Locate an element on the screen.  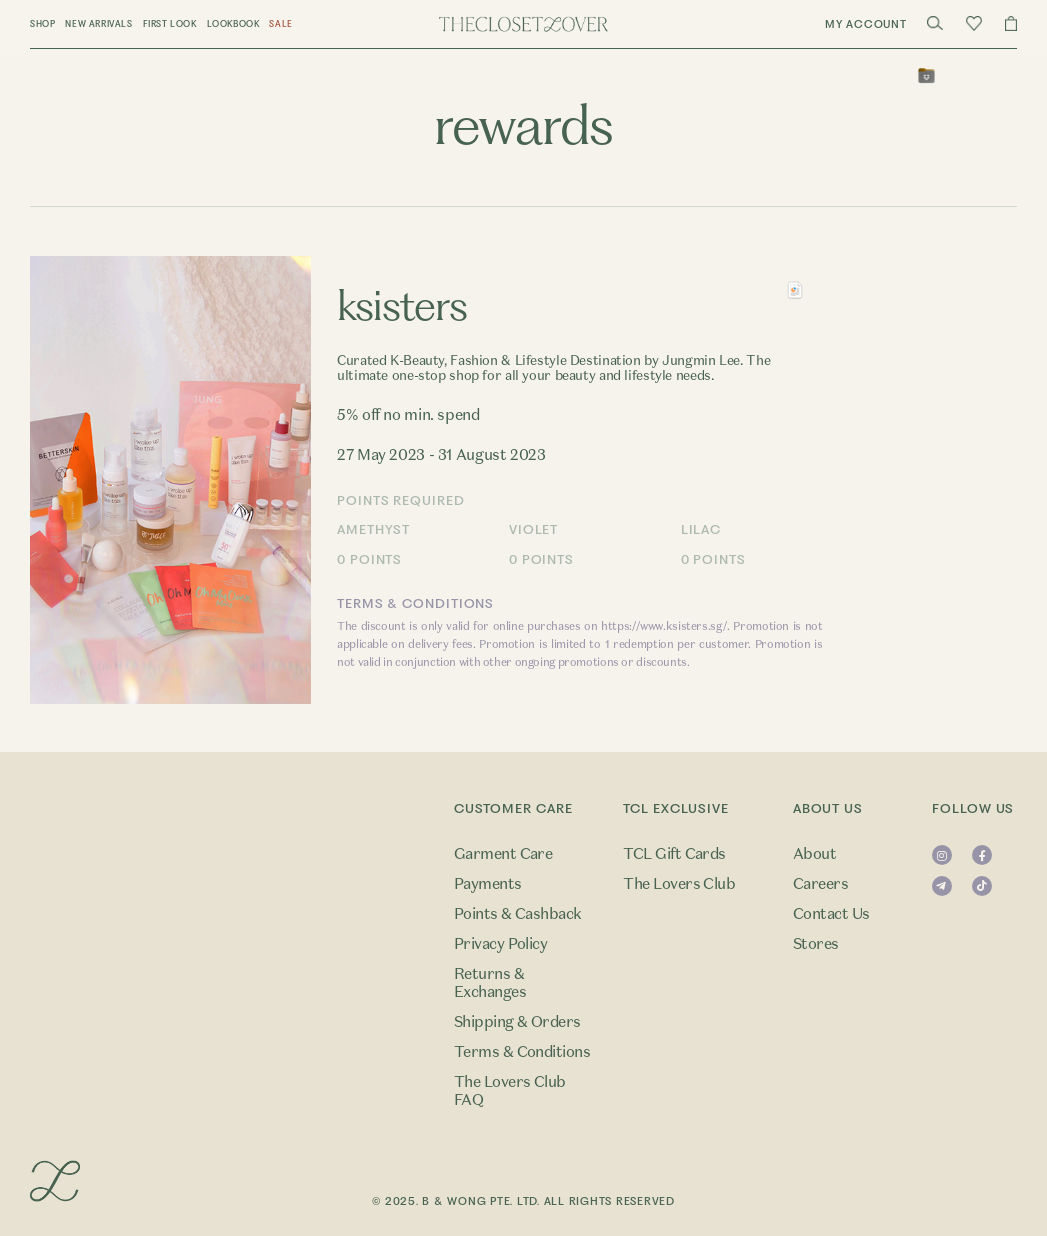
open a presentation file is located at coordinates (795, 290).